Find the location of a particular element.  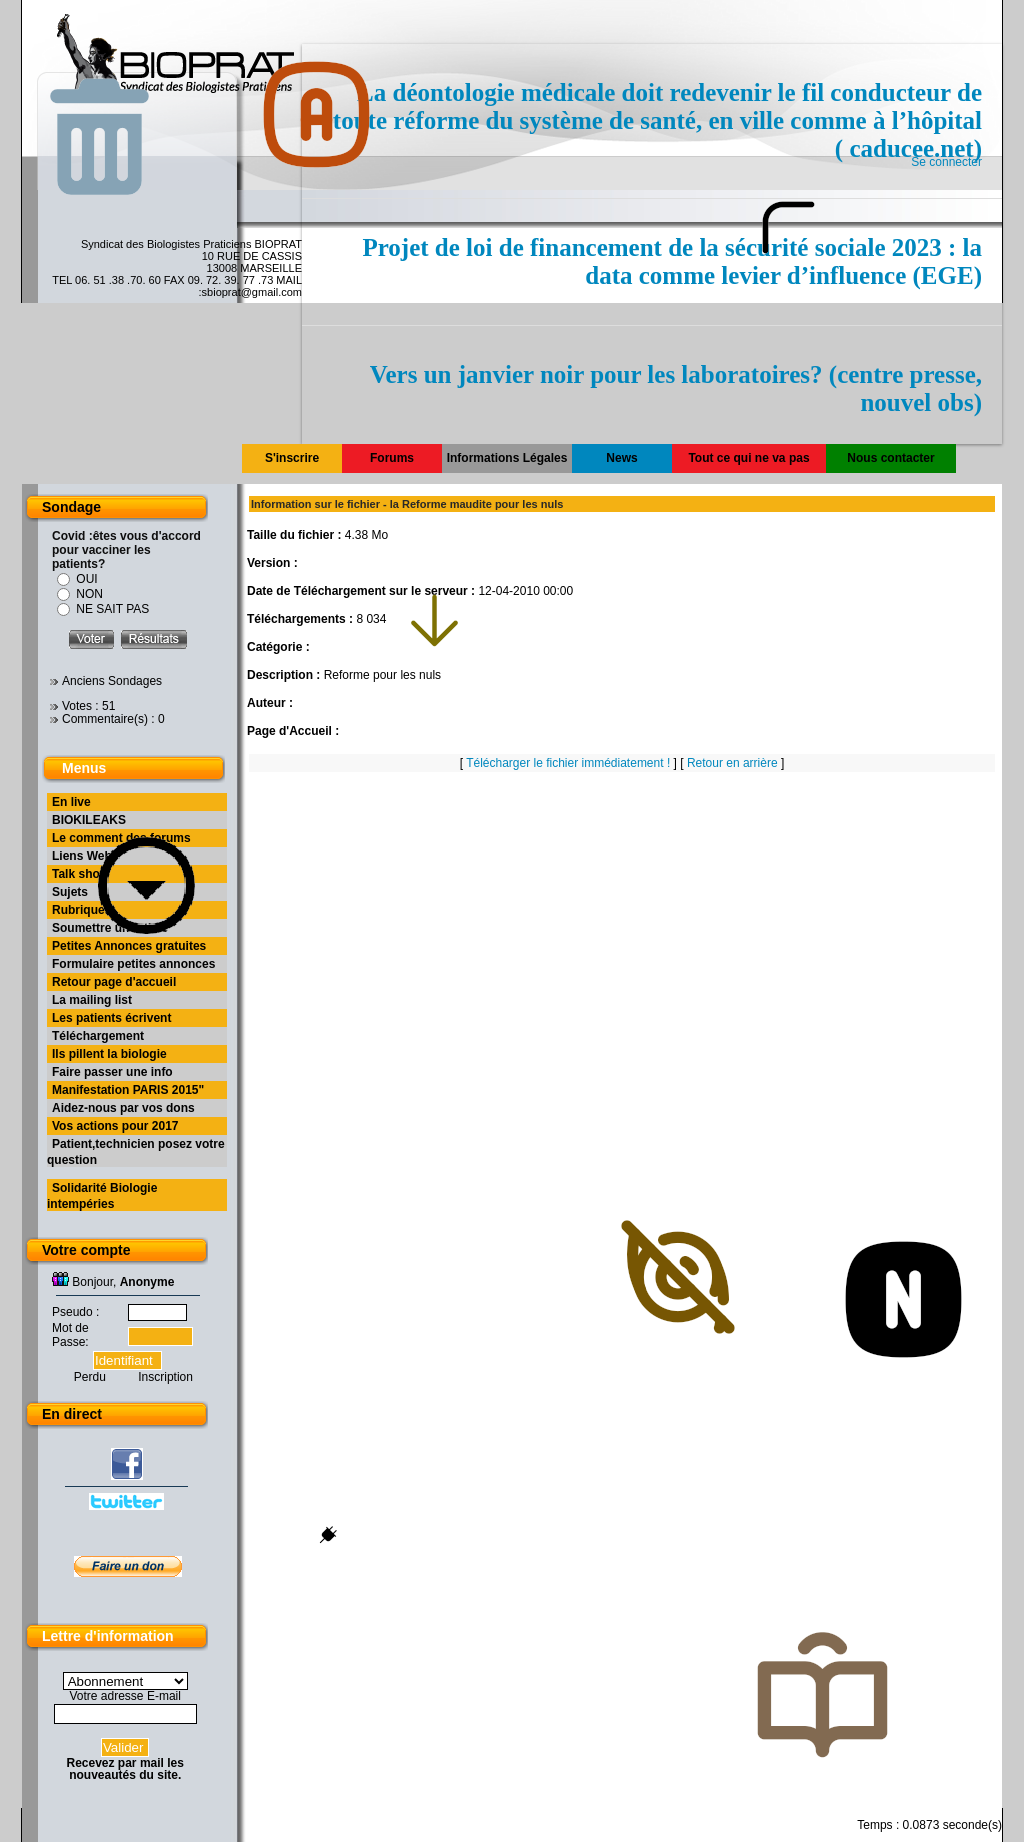

apply rounded corners to a selected element is located at coordinates (788, 227).